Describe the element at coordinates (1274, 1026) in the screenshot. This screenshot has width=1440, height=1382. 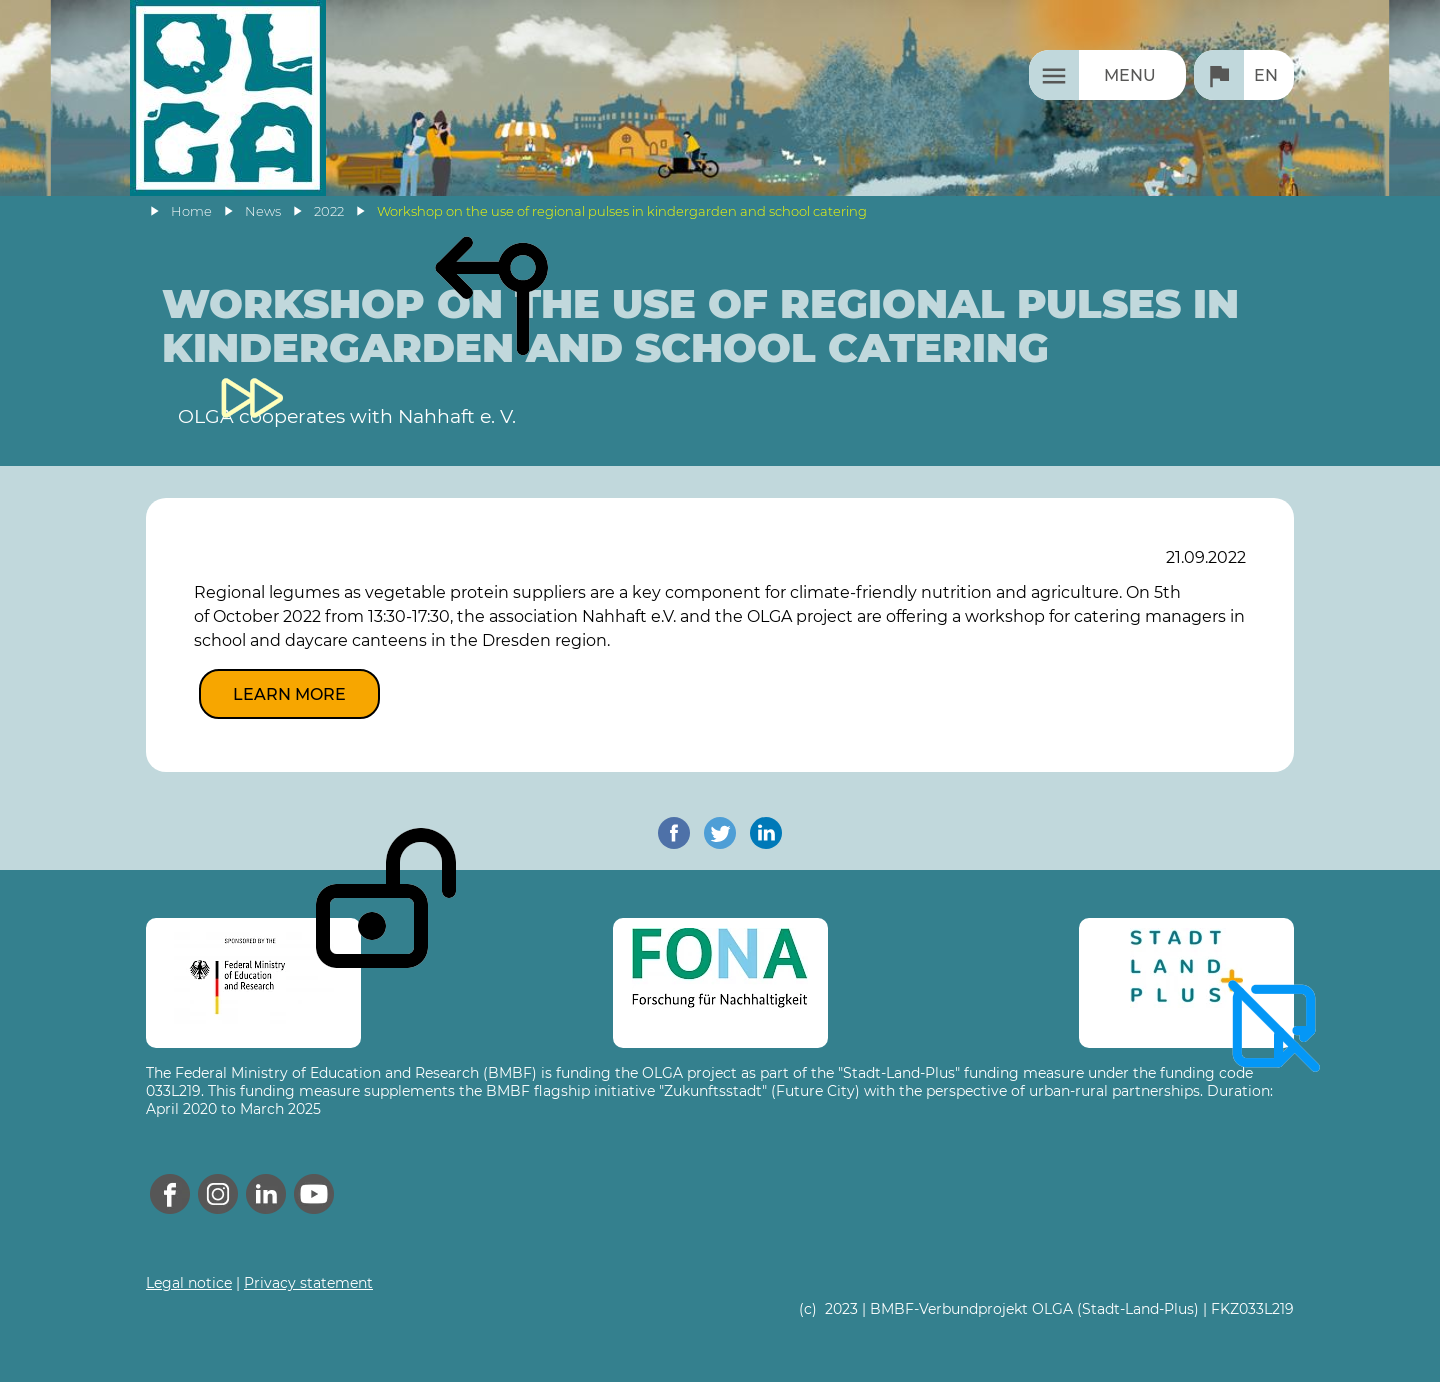
I see `notes feature is disabled or unavailable` at that location.